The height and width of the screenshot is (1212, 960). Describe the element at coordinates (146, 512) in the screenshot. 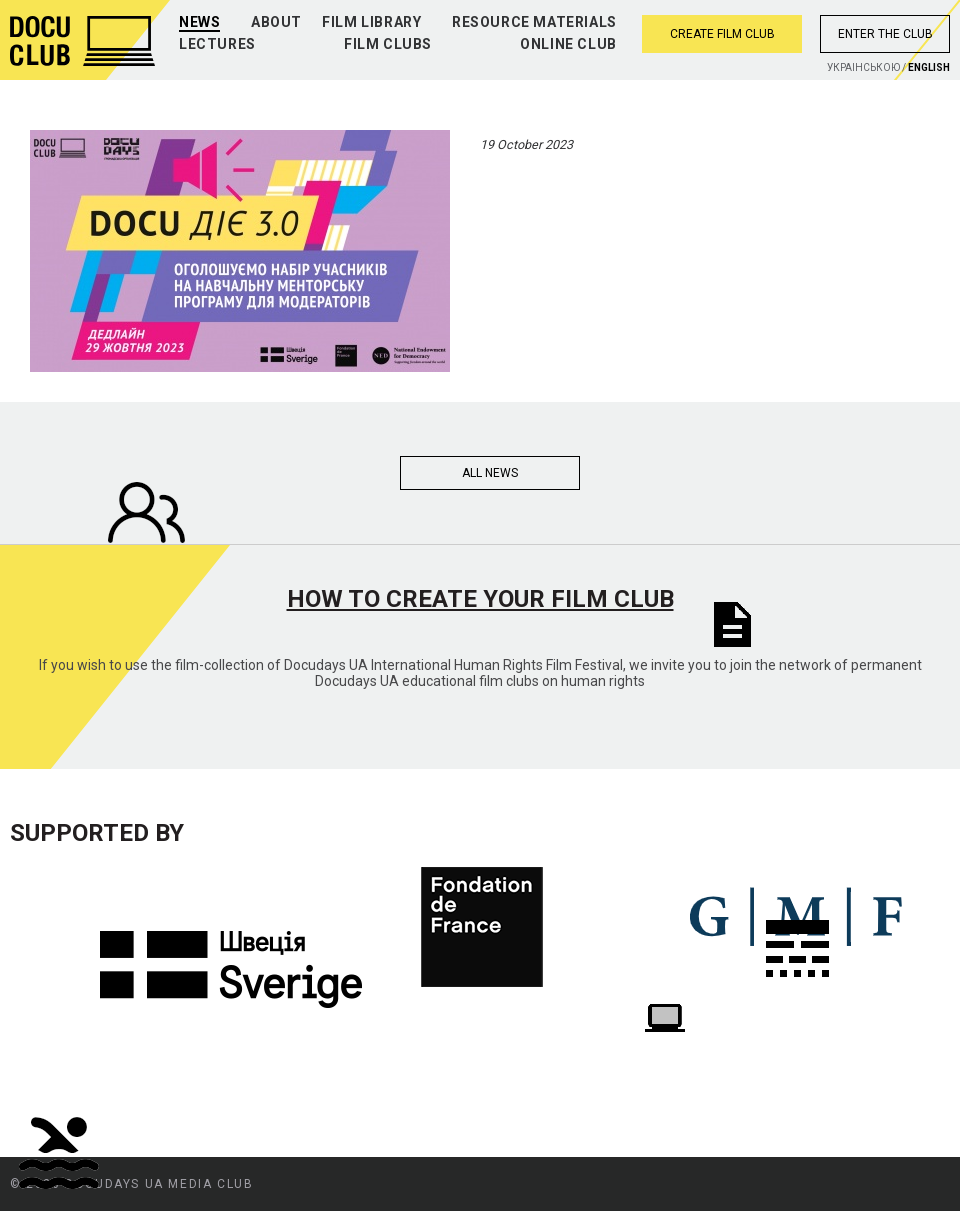

I see `view team members or collaborators` at that location.